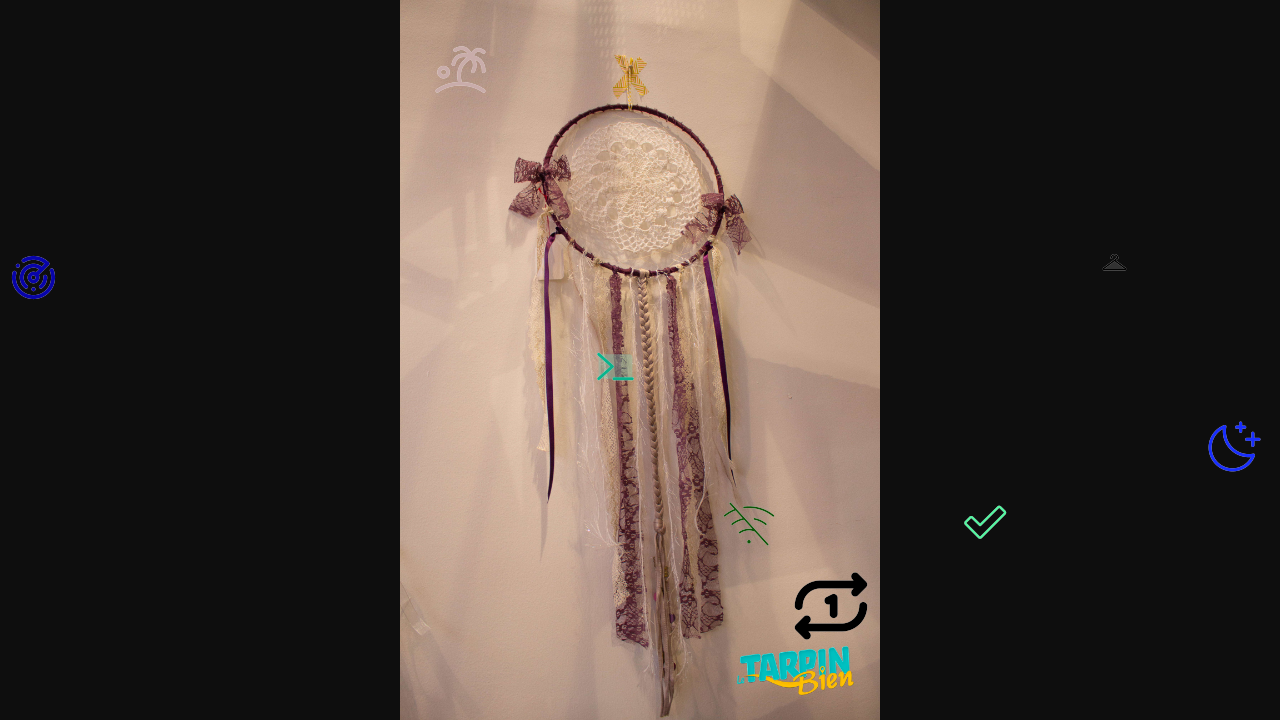 The image size is (1280, 720). I want to click on indicates no wifi connection available, so click(749, 524).